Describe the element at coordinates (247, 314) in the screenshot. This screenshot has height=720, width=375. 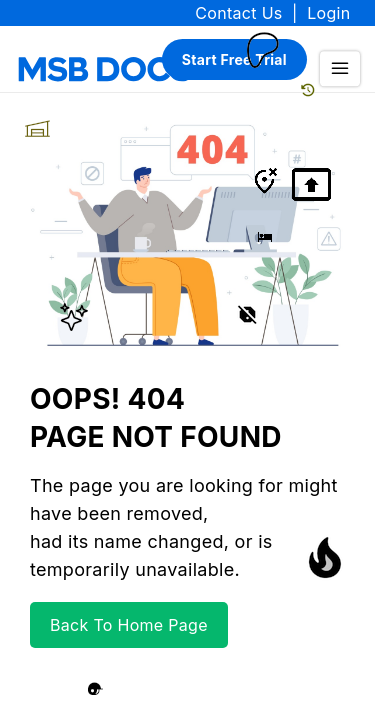
I see `disable content reporting` at that location.